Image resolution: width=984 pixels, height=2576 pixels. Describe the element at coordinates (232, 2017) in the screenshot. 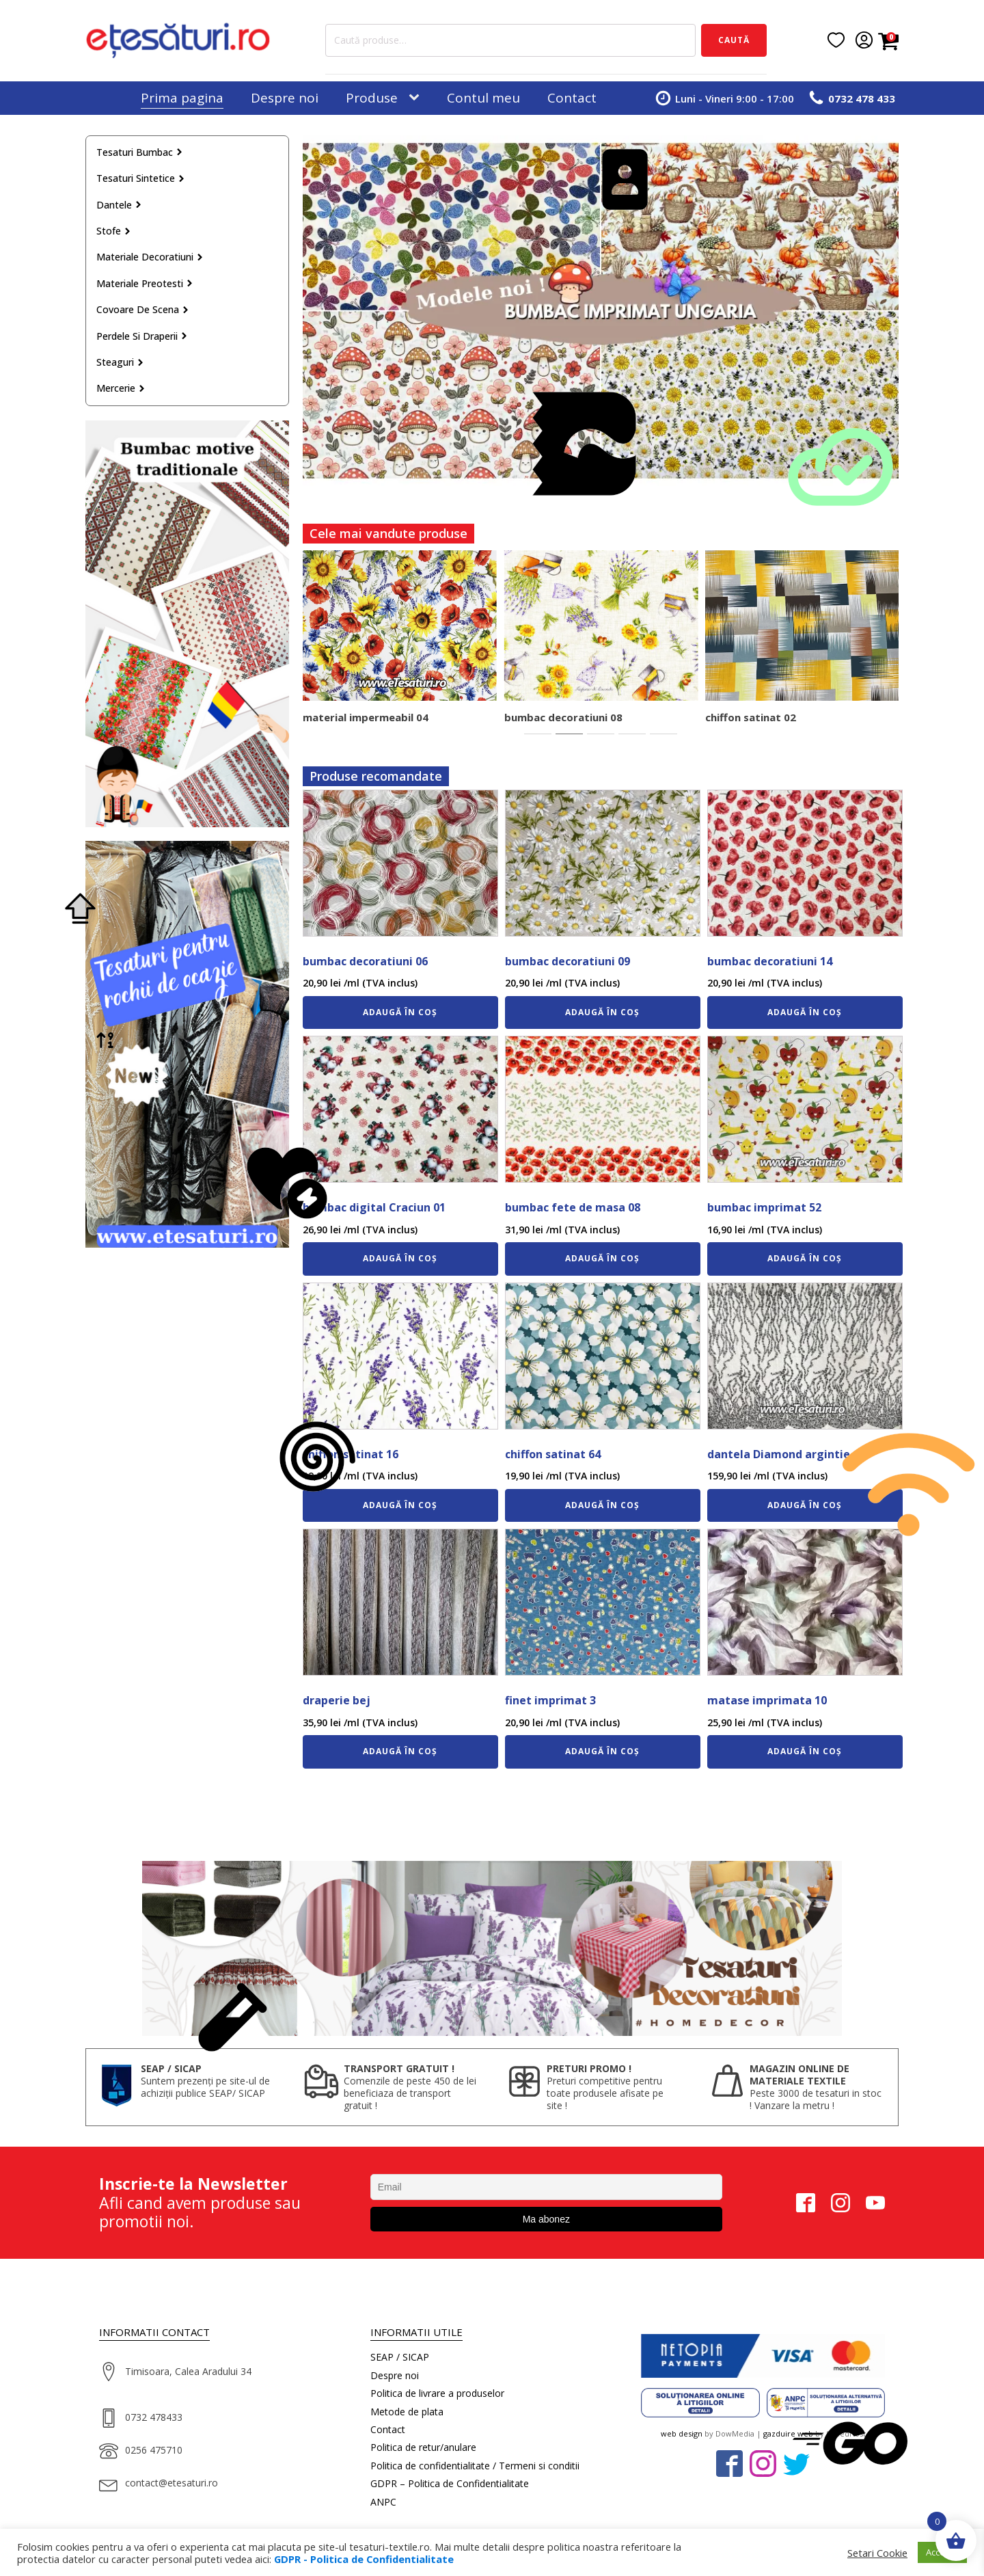

I see `view lab results or test samples` at that location.